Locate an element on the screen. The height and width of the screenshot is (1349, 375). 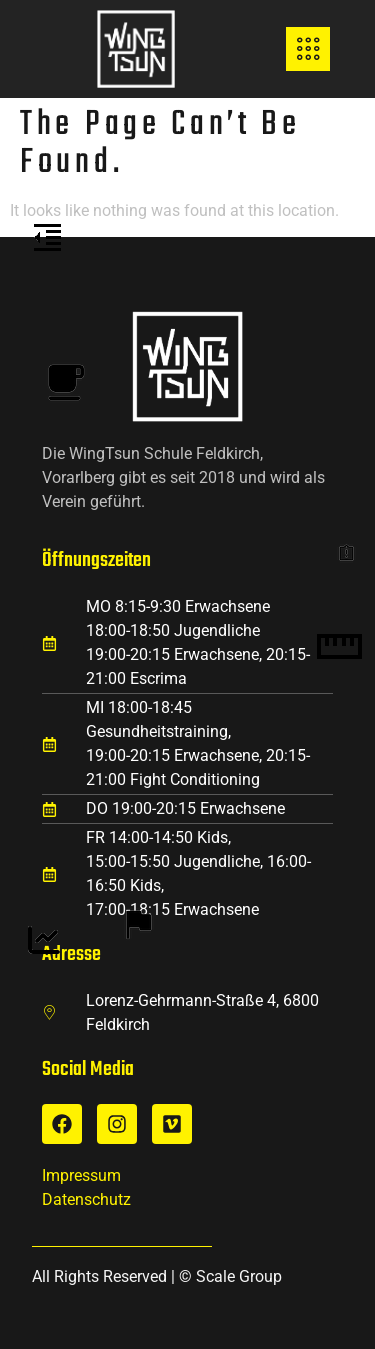
access café or coffee shop locations is located at coordinates (64, 382).